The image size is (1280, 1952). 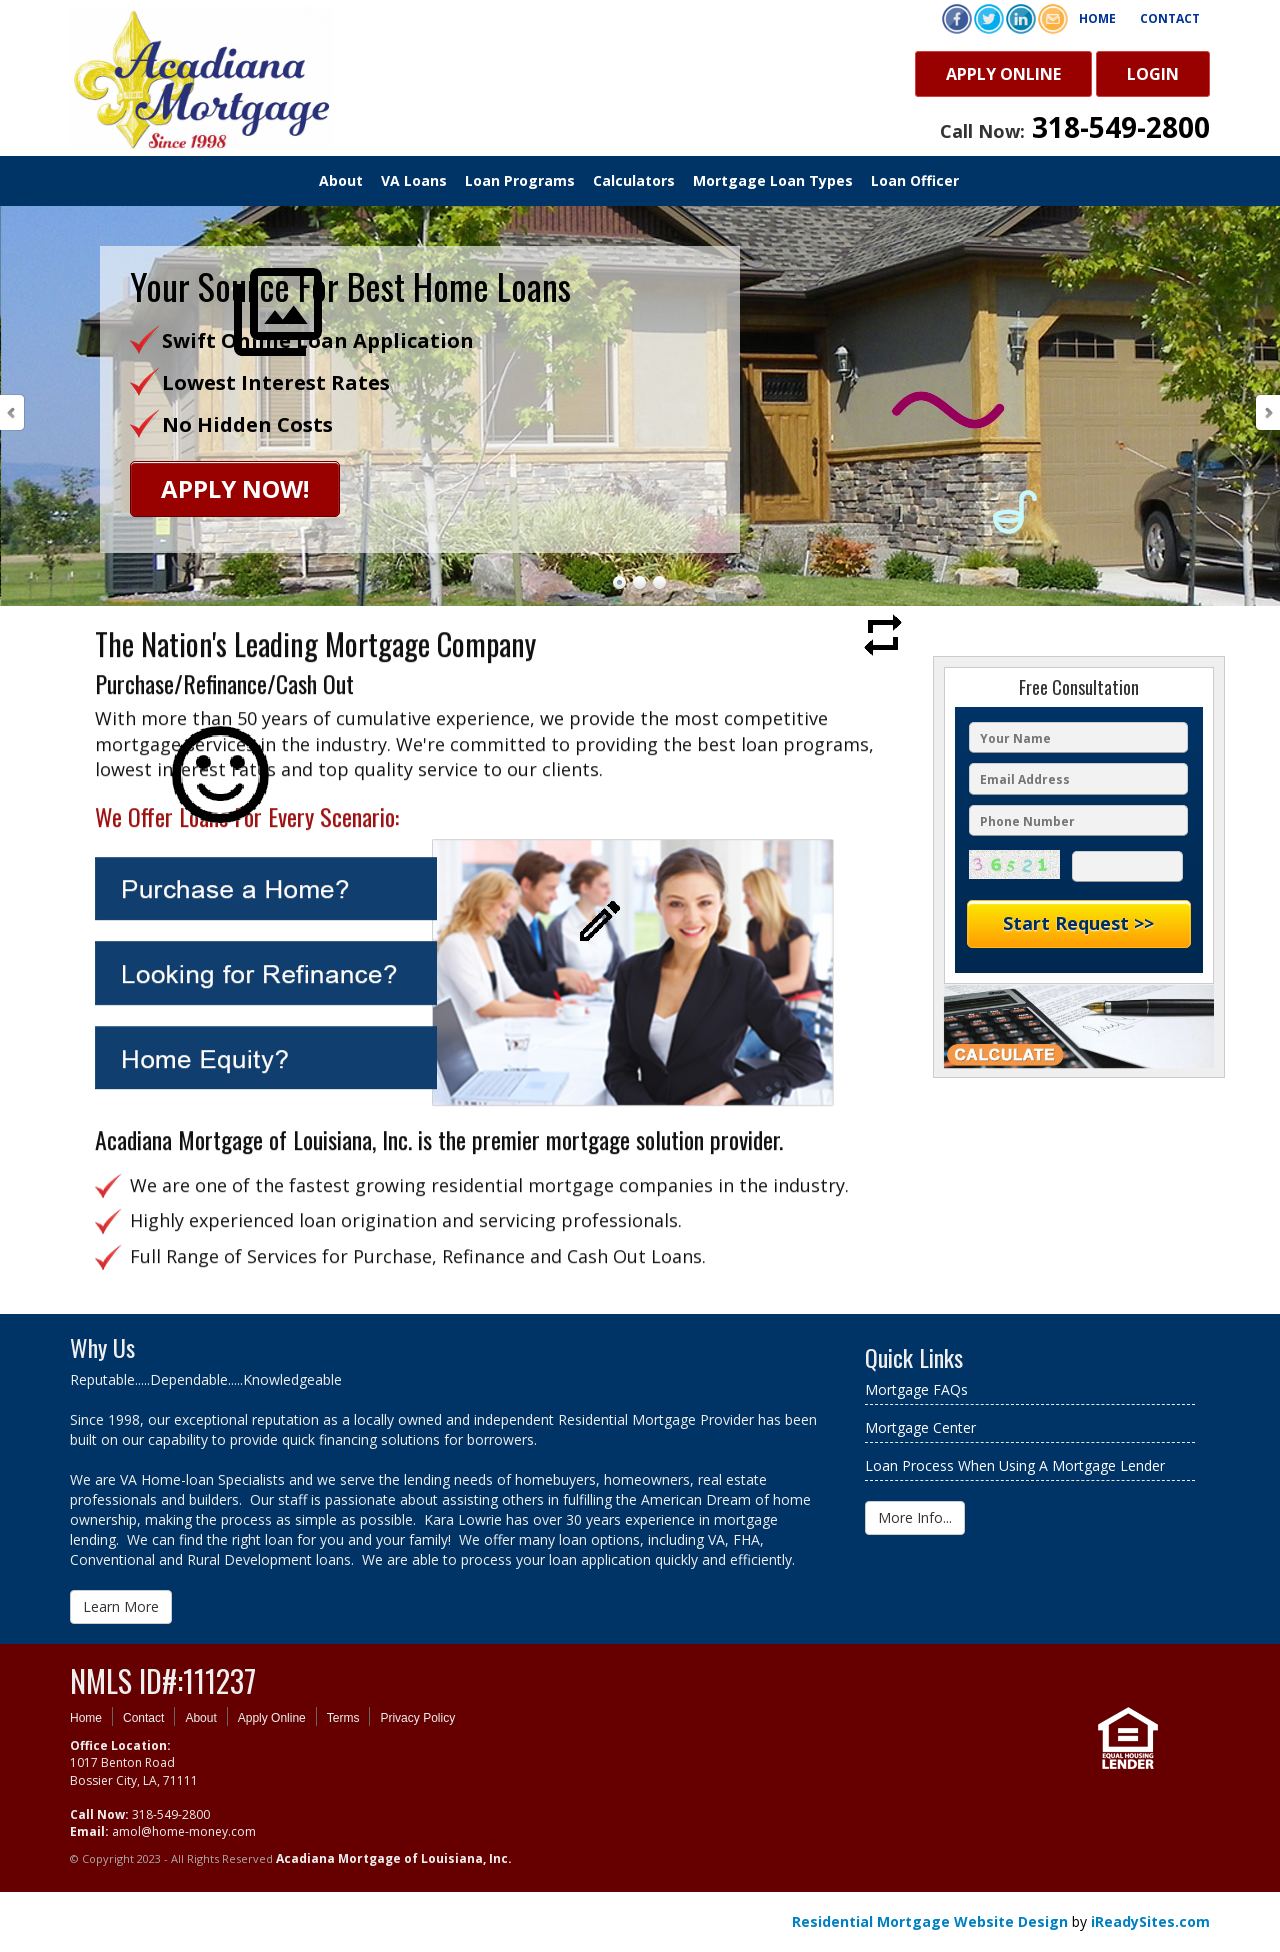 What do you see at coordinates (1015, 512) in the screenshot?
I see `access cooking or recipe features` at bounding box center [1015, 512].